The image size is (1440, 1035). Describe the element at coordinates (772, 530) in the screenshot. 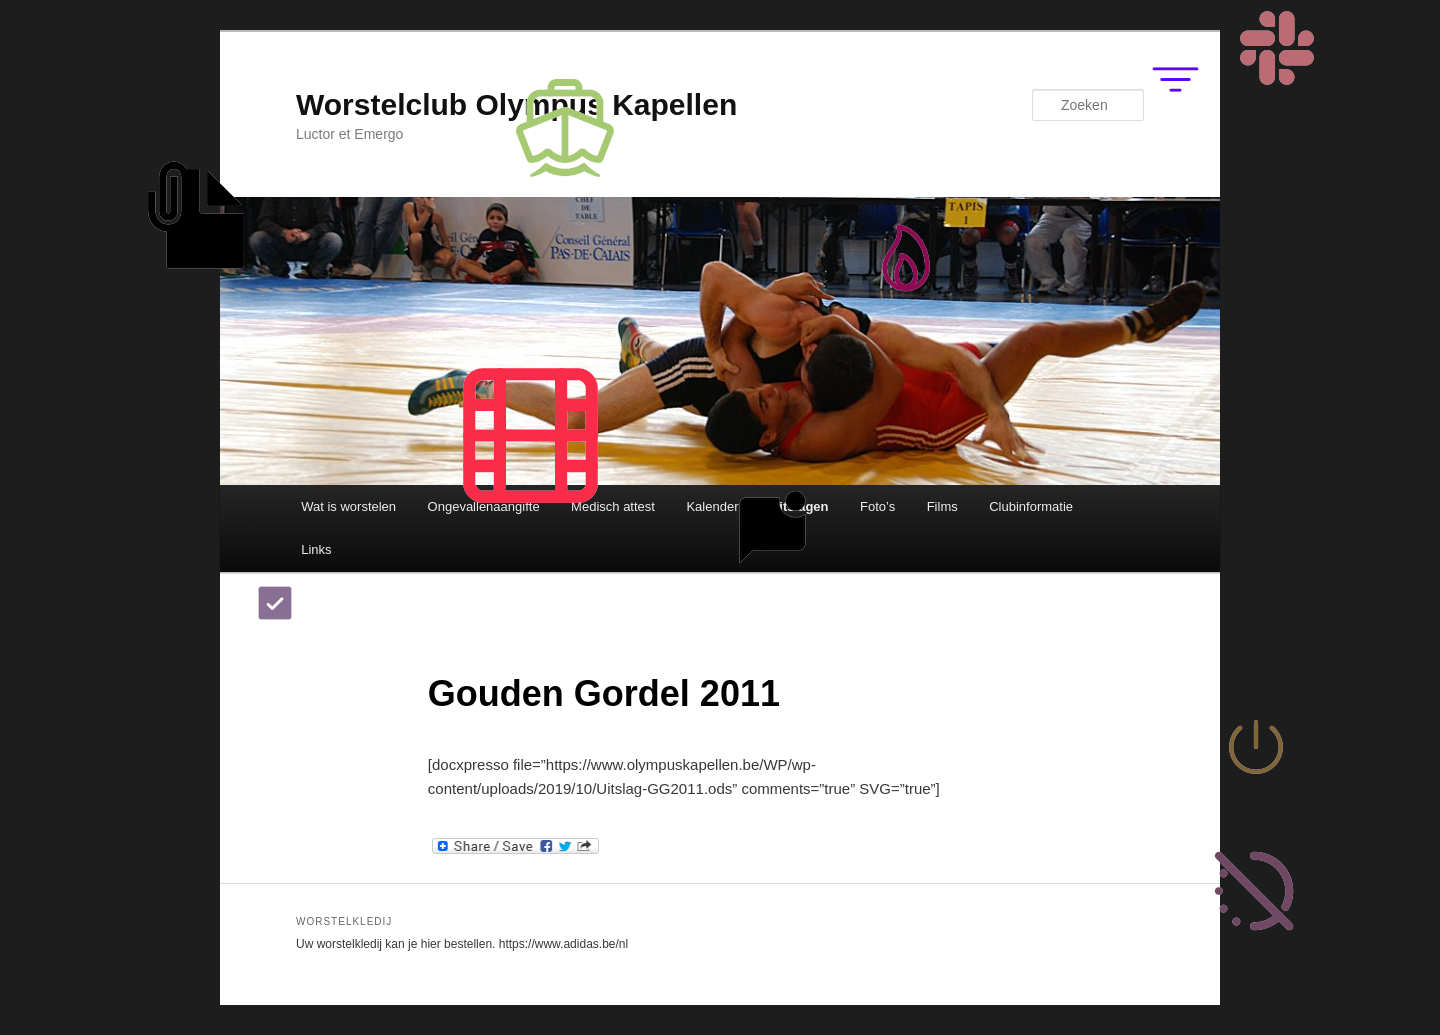

I see `indicates unread messages in chat` at that location.